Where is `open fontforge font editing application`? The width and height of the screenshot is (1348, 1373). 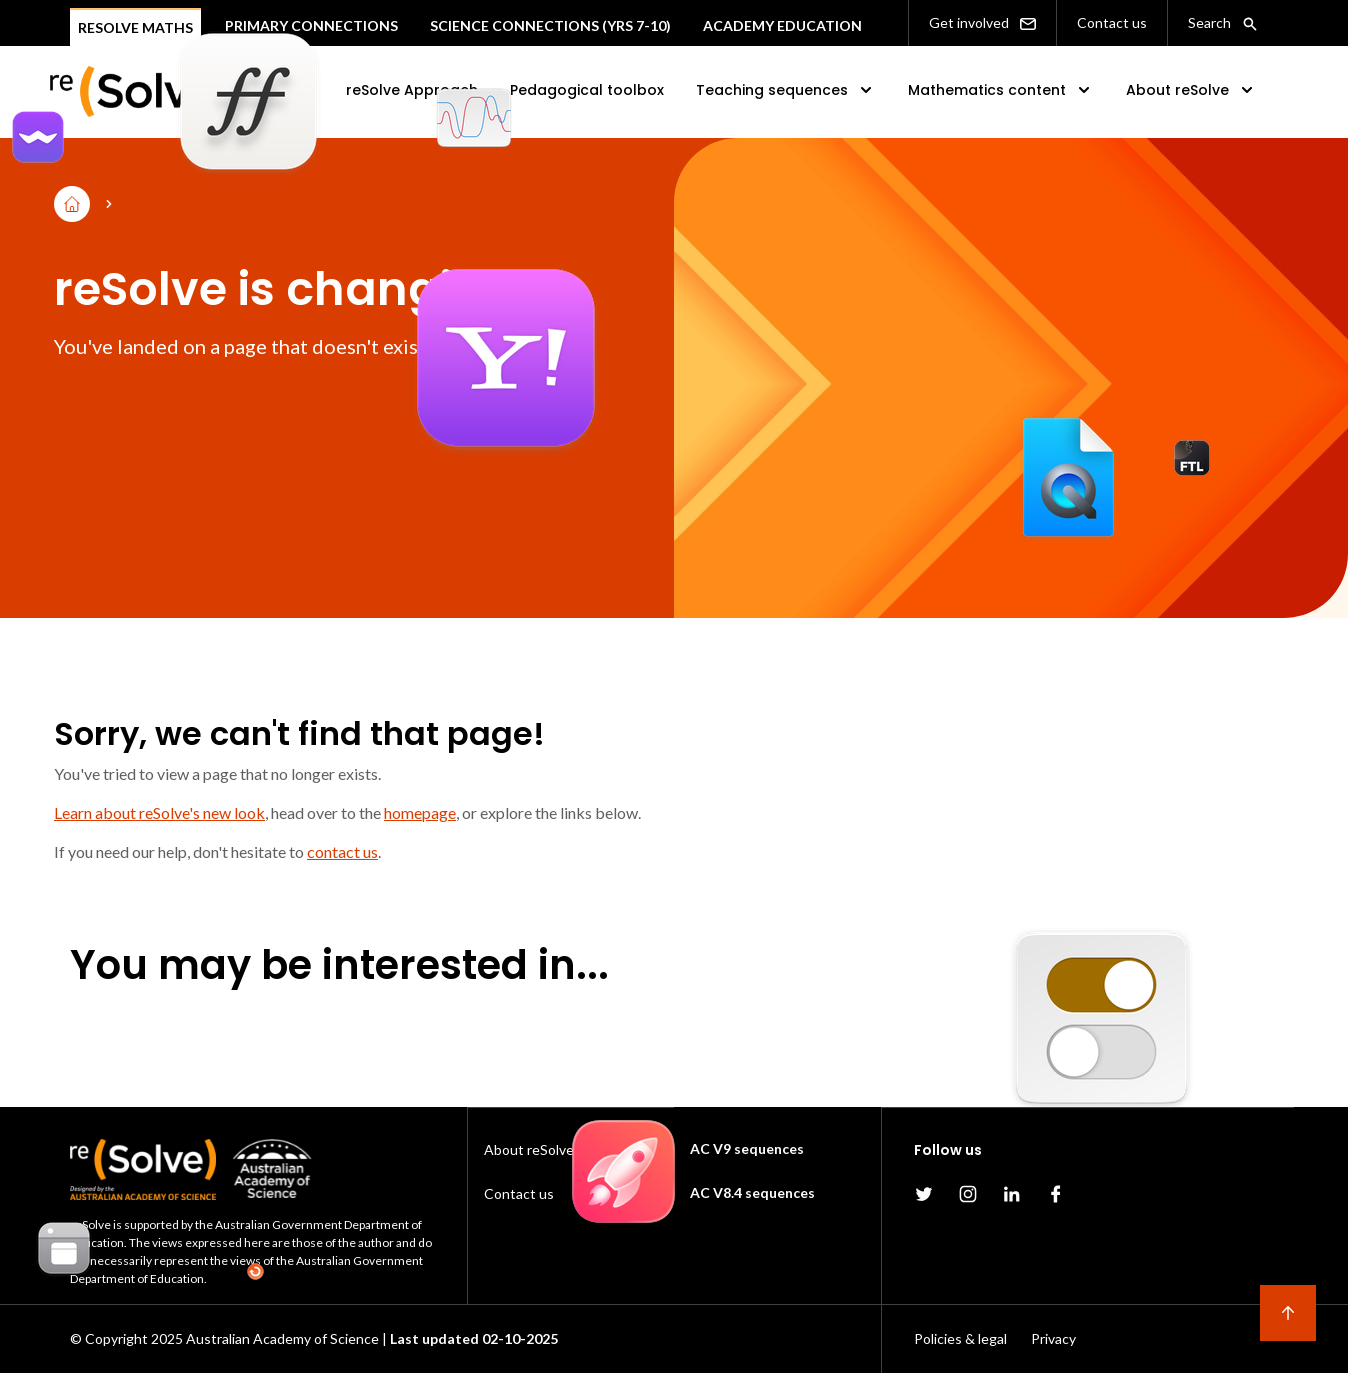
open fontforge font editing application is located at coordinates (248, 101).